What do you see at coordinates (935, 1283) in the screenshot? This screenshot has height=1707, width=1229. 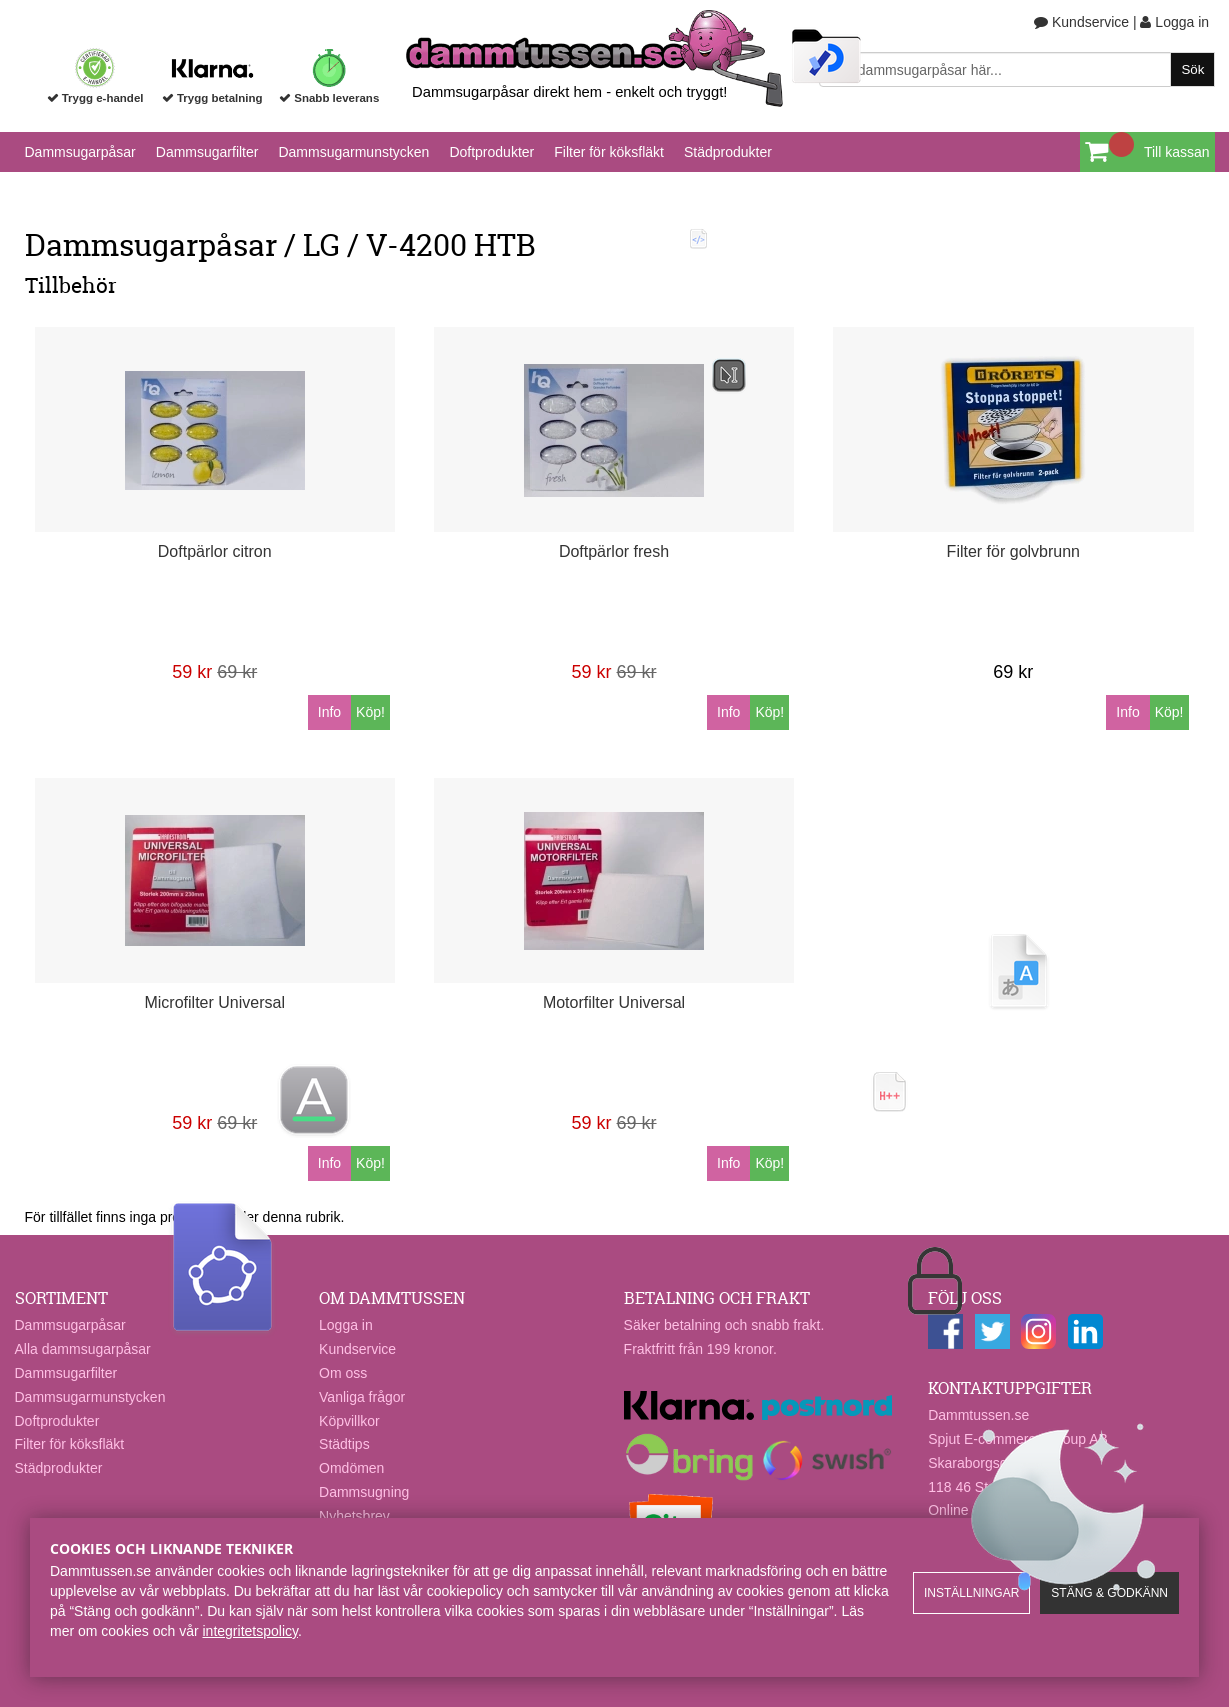 I see `access screen lock settings` at bounding box center [935, 1283].